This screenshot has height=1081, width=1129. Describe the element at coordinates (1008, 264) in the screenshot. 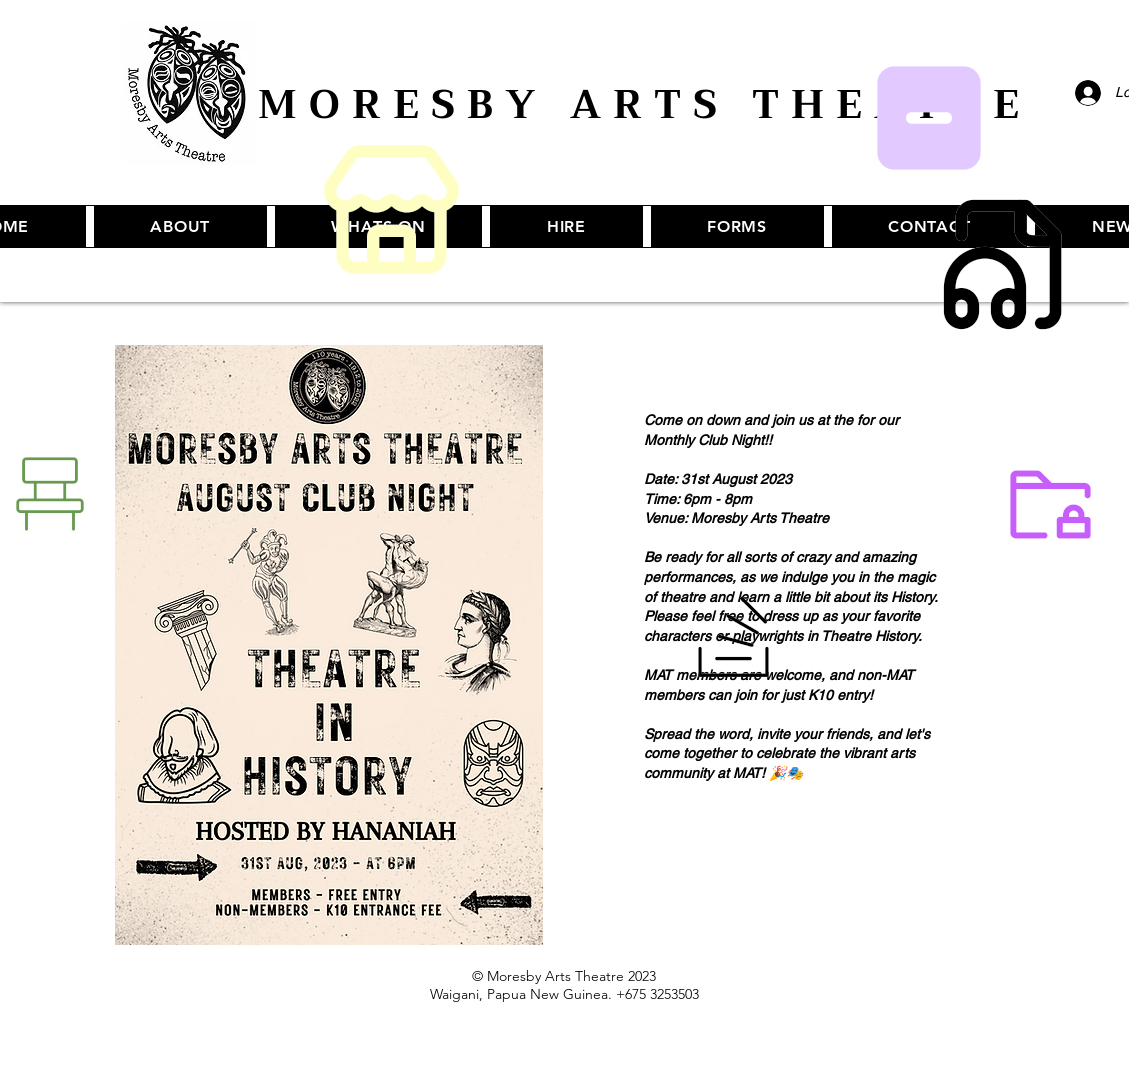

I see `open an audio file` at that location.